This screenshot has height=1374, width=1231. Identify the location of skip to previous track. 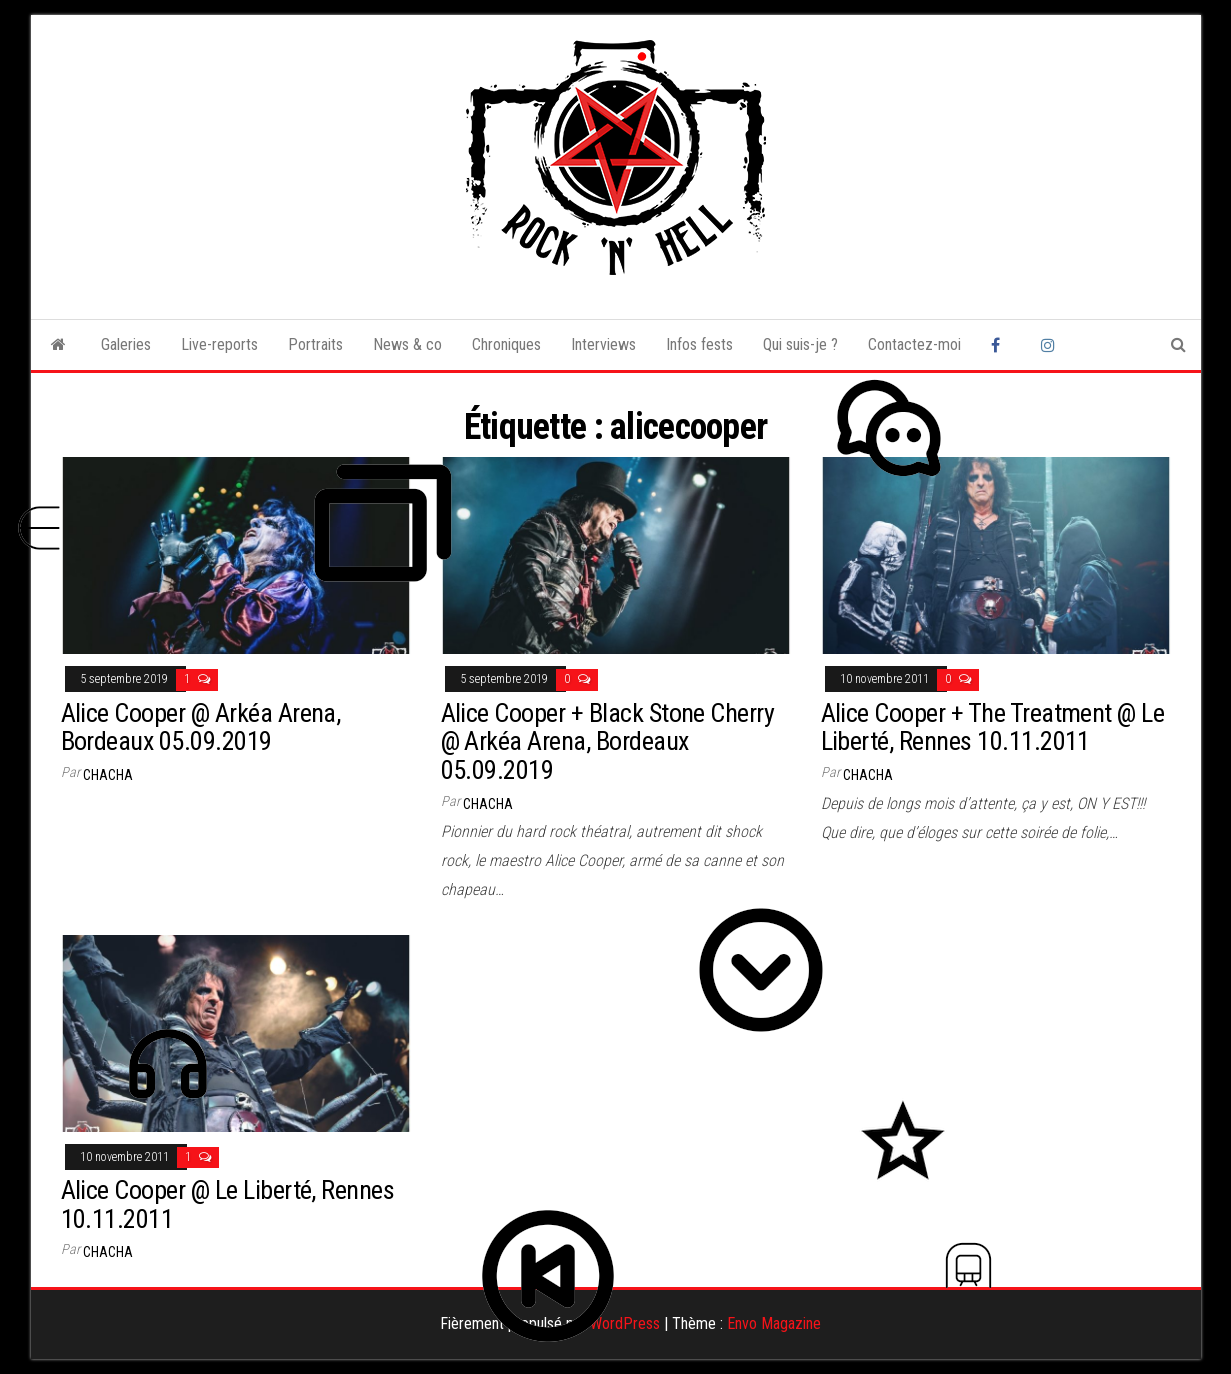
(548, 1276).